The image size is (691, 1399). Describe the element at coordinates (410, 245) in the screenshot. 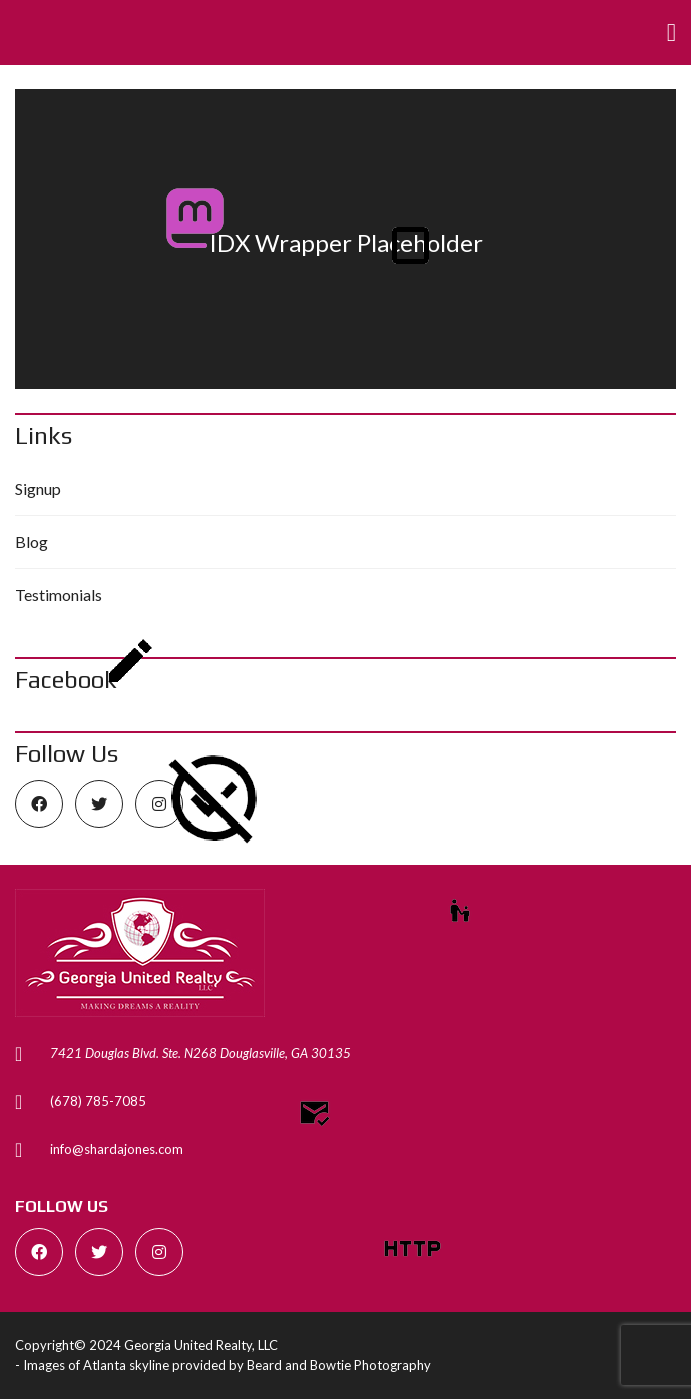

I see `crop image to square aspect ratio` at that location.